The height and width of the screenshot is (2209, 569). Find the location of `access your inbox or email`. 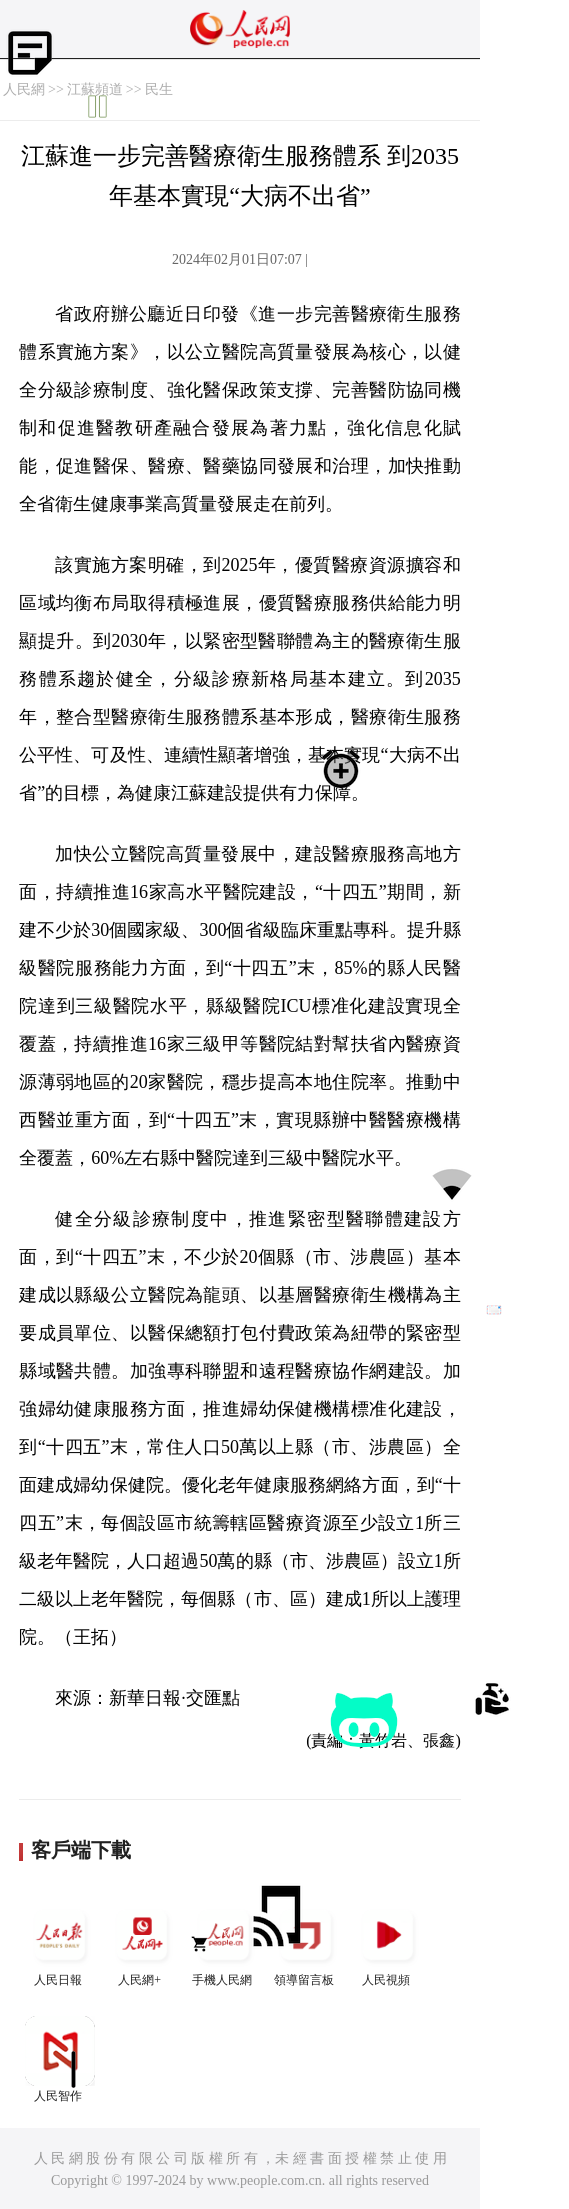

access your inbox or email is located at coordinates (494, 1310).